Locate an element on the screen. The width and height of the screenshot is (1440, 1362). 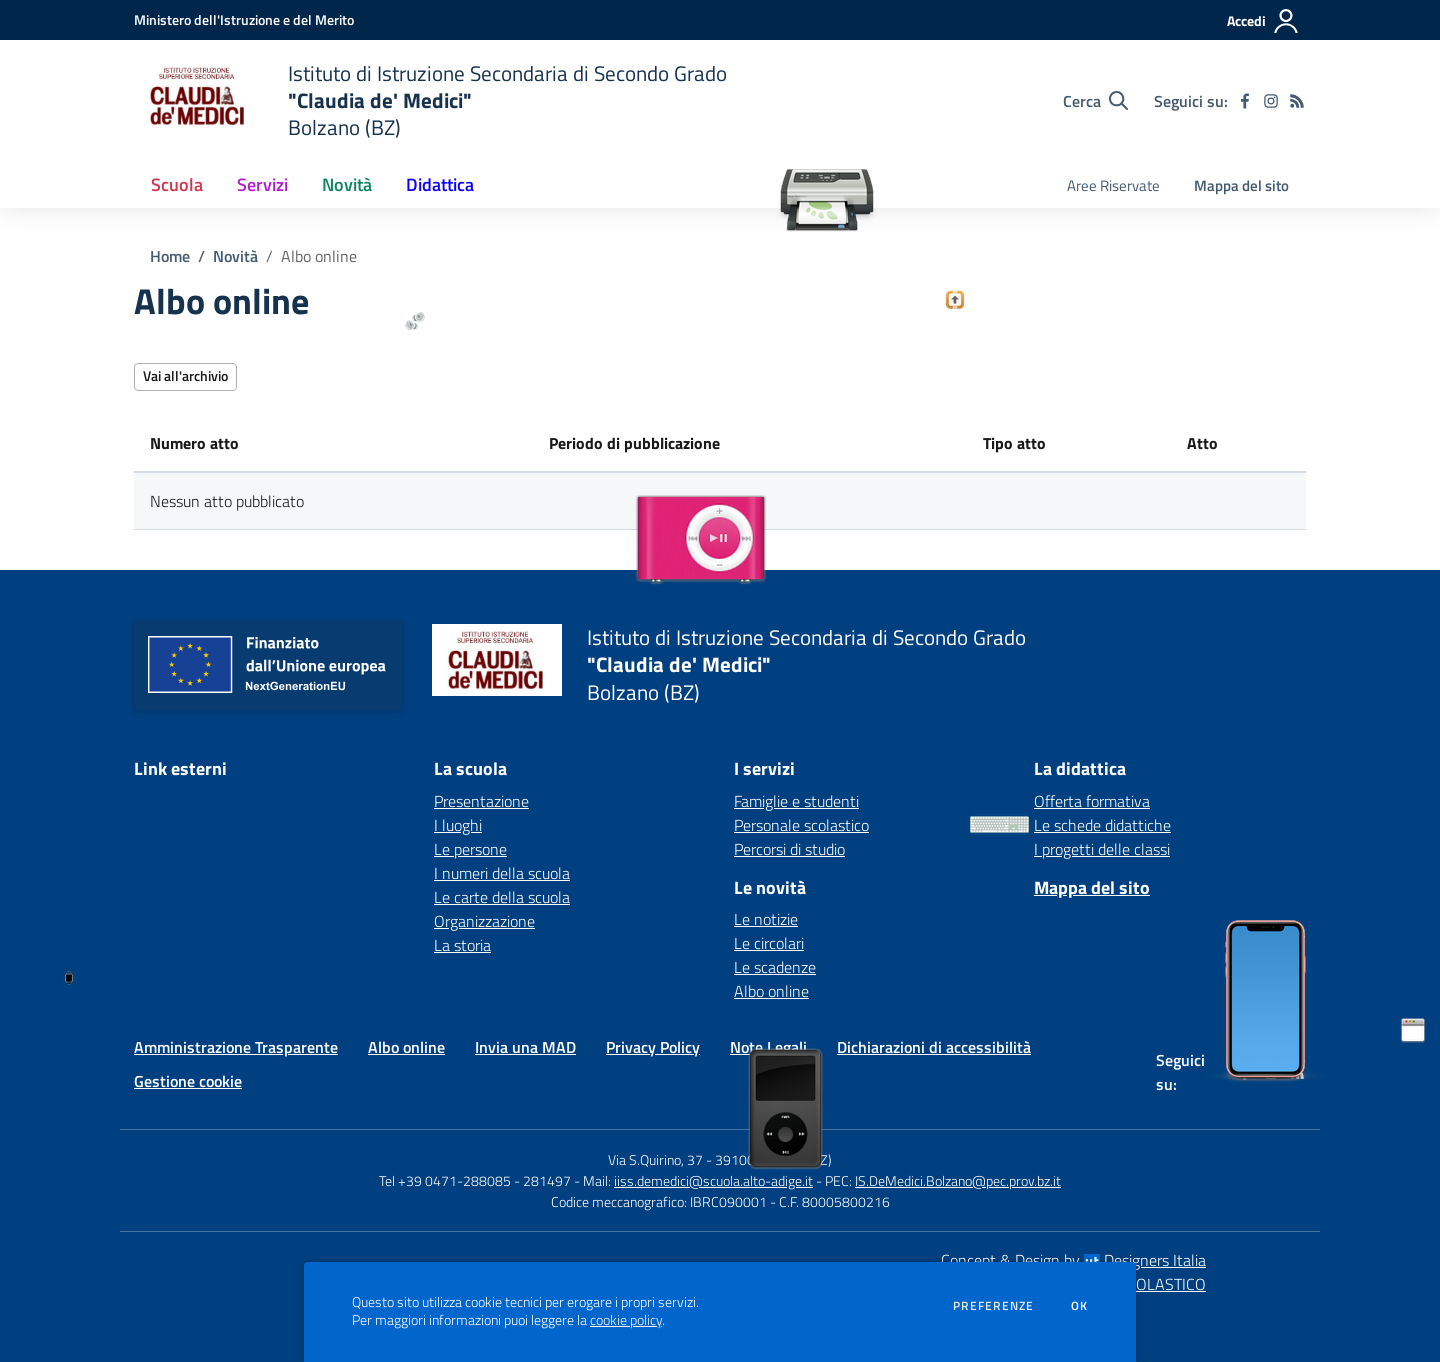
iPod classic device icon is located at coordinates (785, 1108).